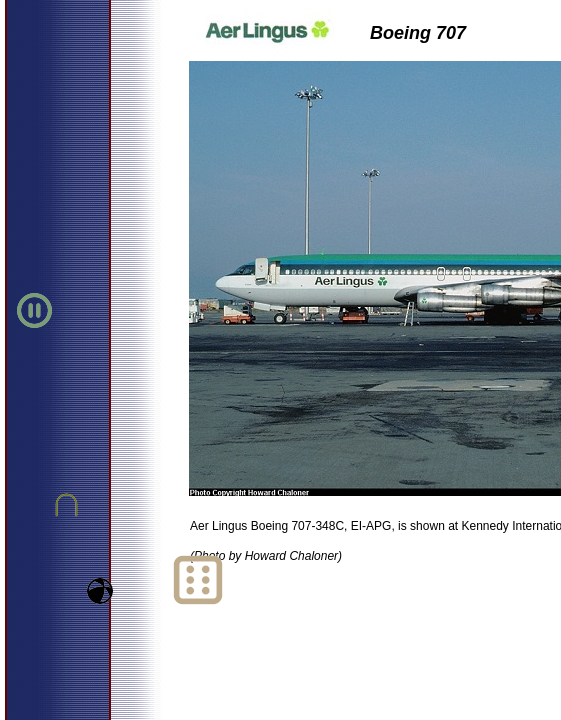 The width and height of the screenshot is (561, 720). What do you see at coordinates (34, 310) in the screenshot?
I see `pause media playback` at bounding box center [34, 310].